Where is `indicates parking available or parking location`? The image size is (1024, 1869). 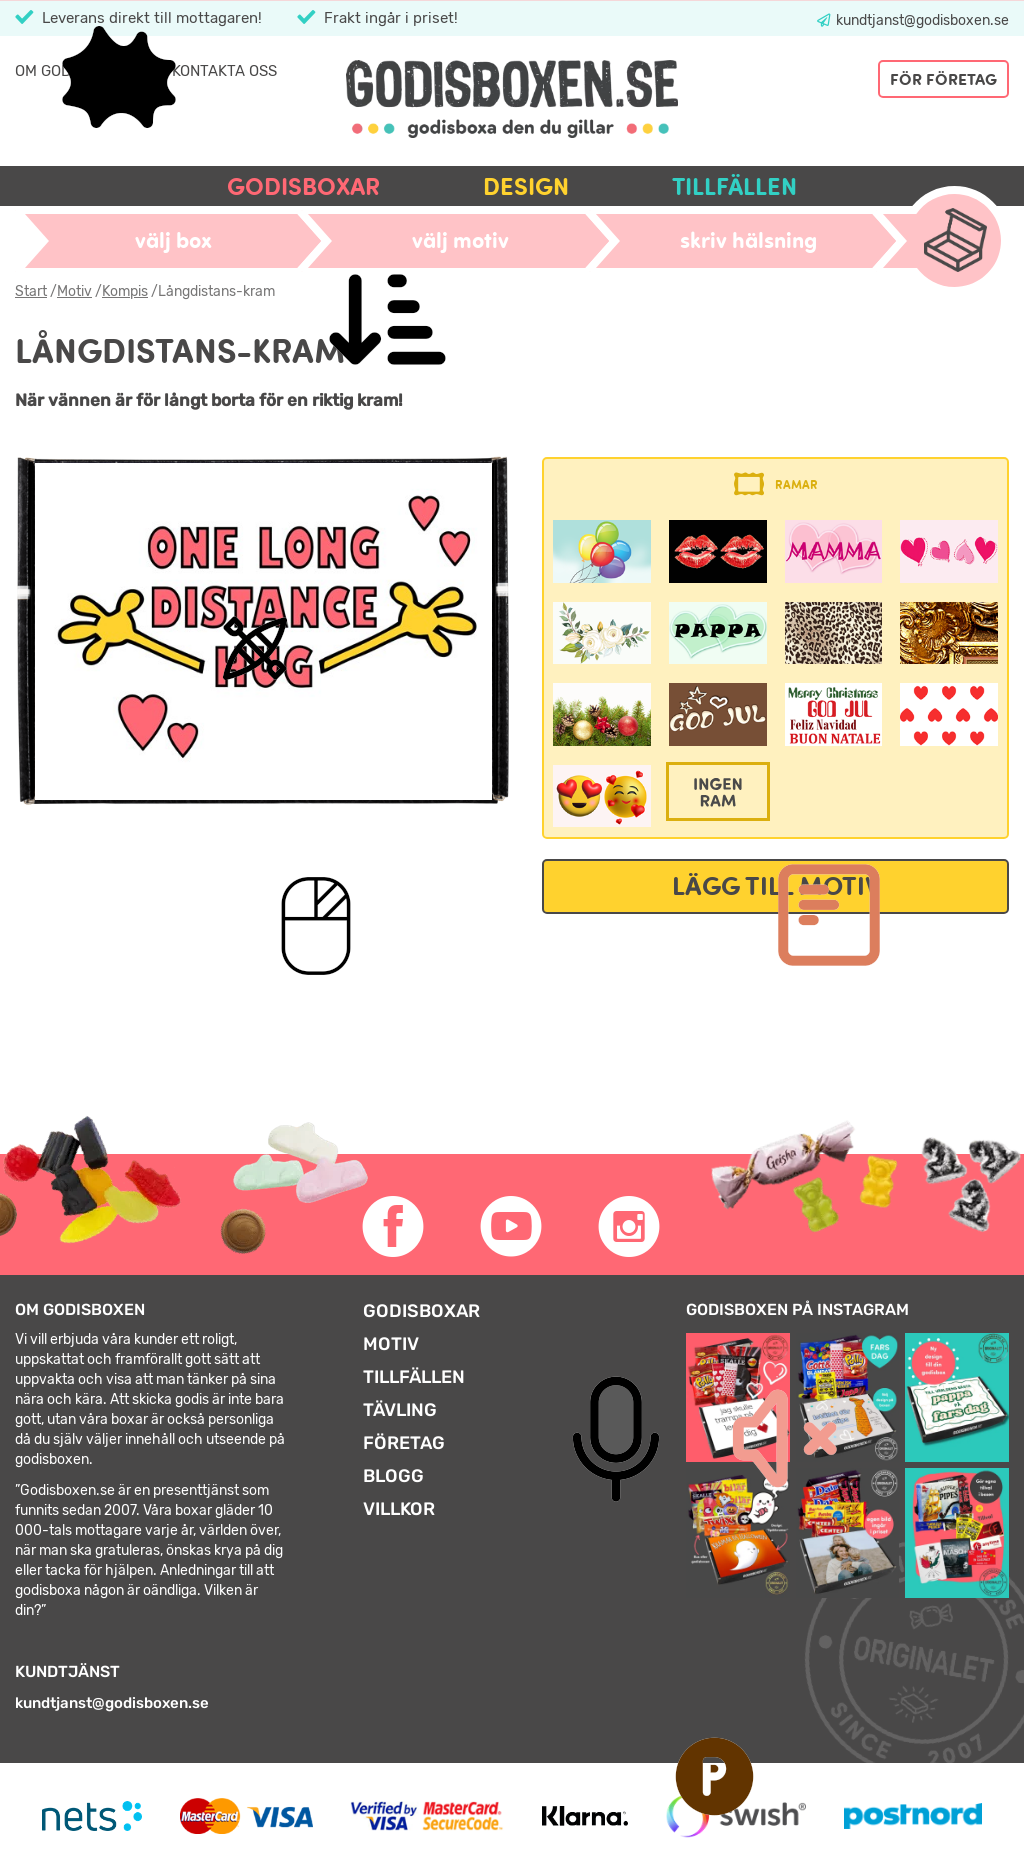 indicates parking available or parking location is located at coordinates (714, 1776).